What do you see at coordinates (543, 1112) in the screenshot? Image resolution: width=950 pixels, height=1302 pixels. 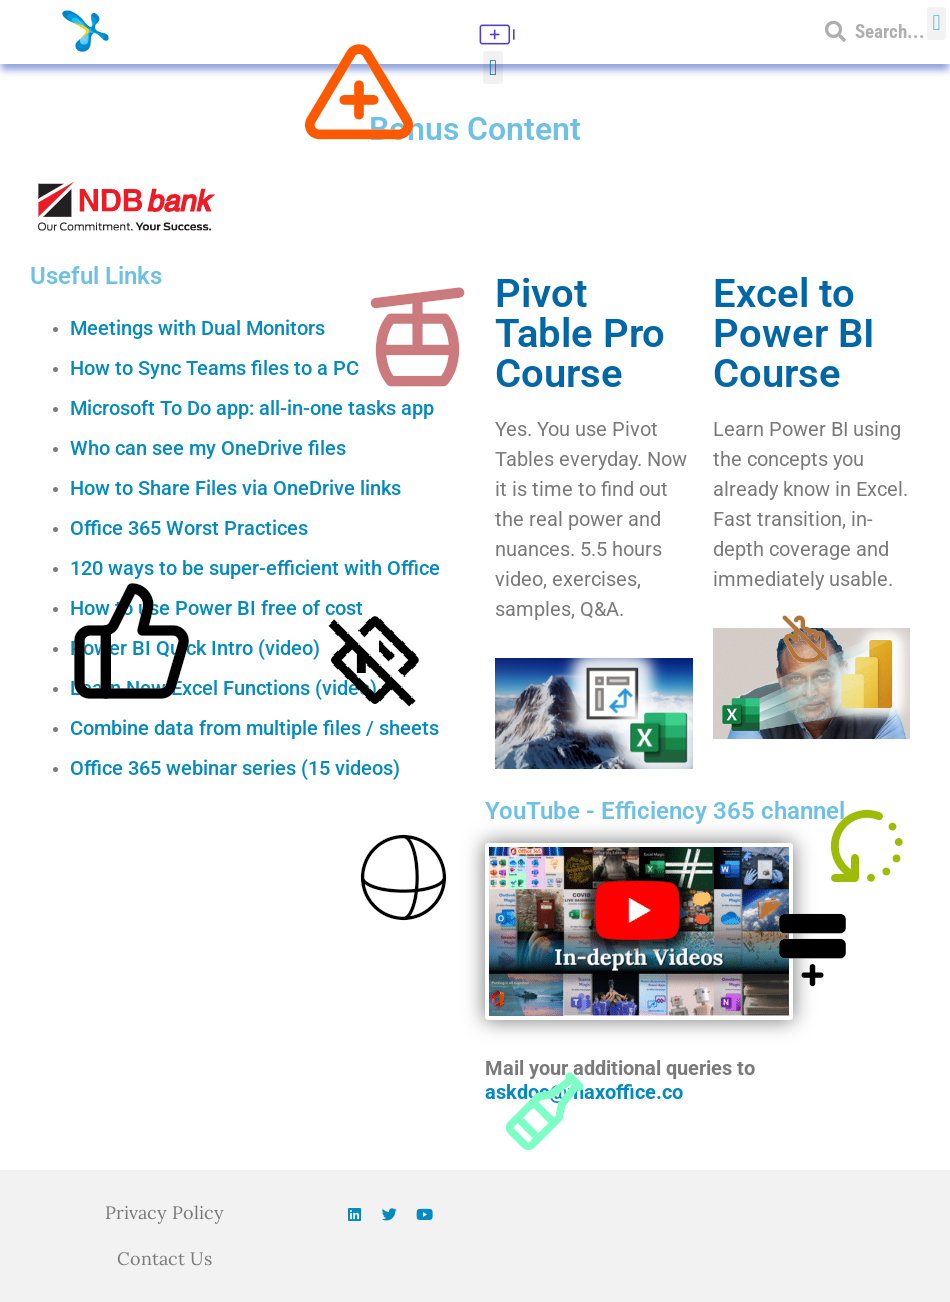 I see `browse bar or brewery options` at bounding box center [543, 1112].